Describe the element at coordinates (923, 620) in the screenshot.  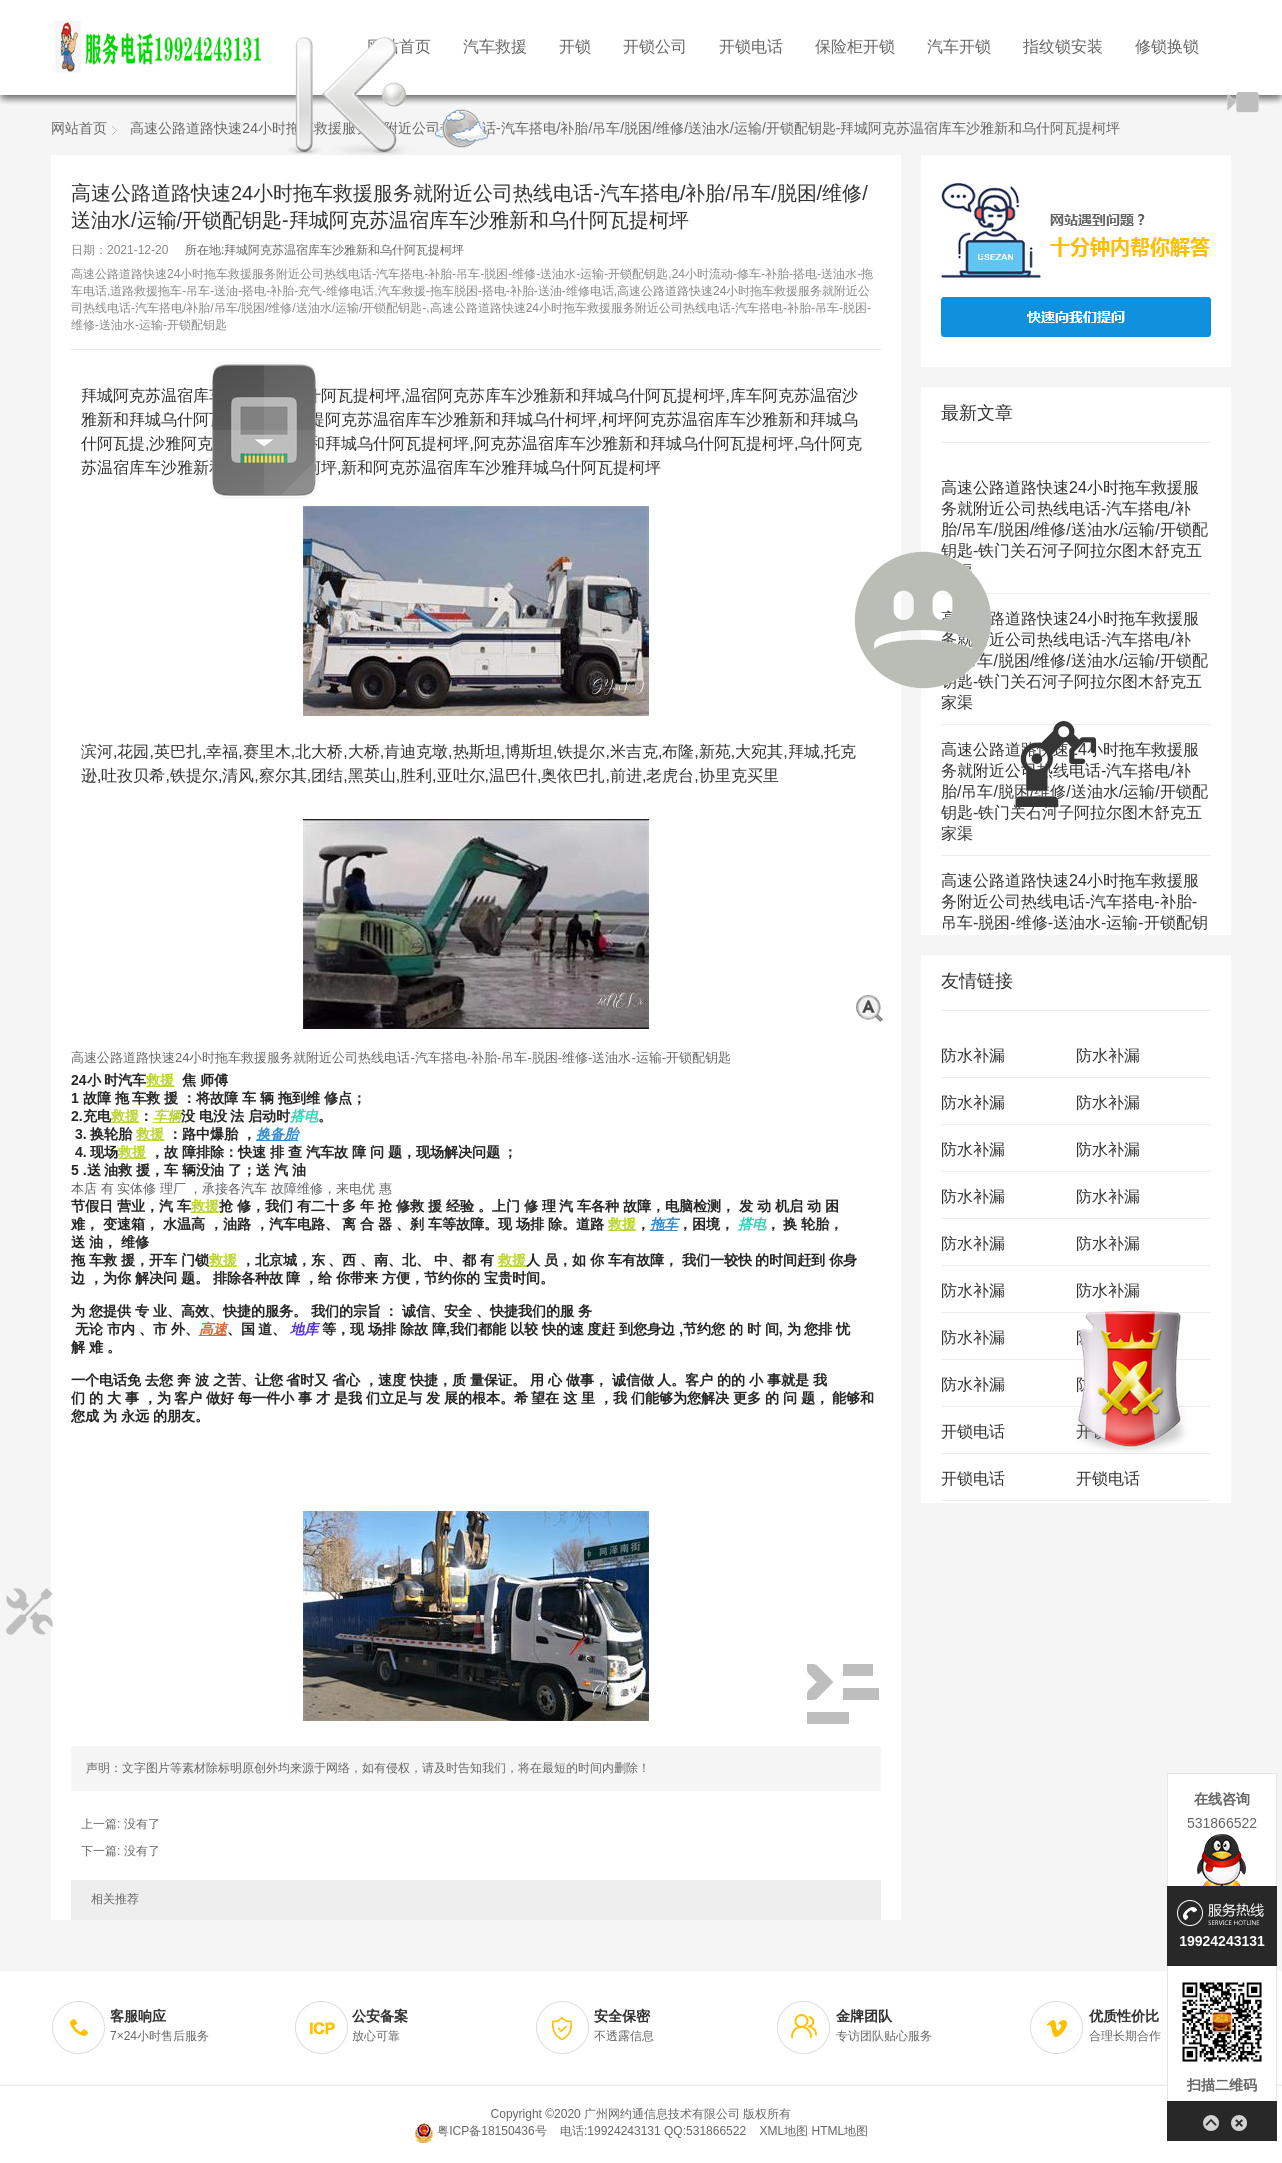
I see `indicates an error or unsuccessful action` at that location.